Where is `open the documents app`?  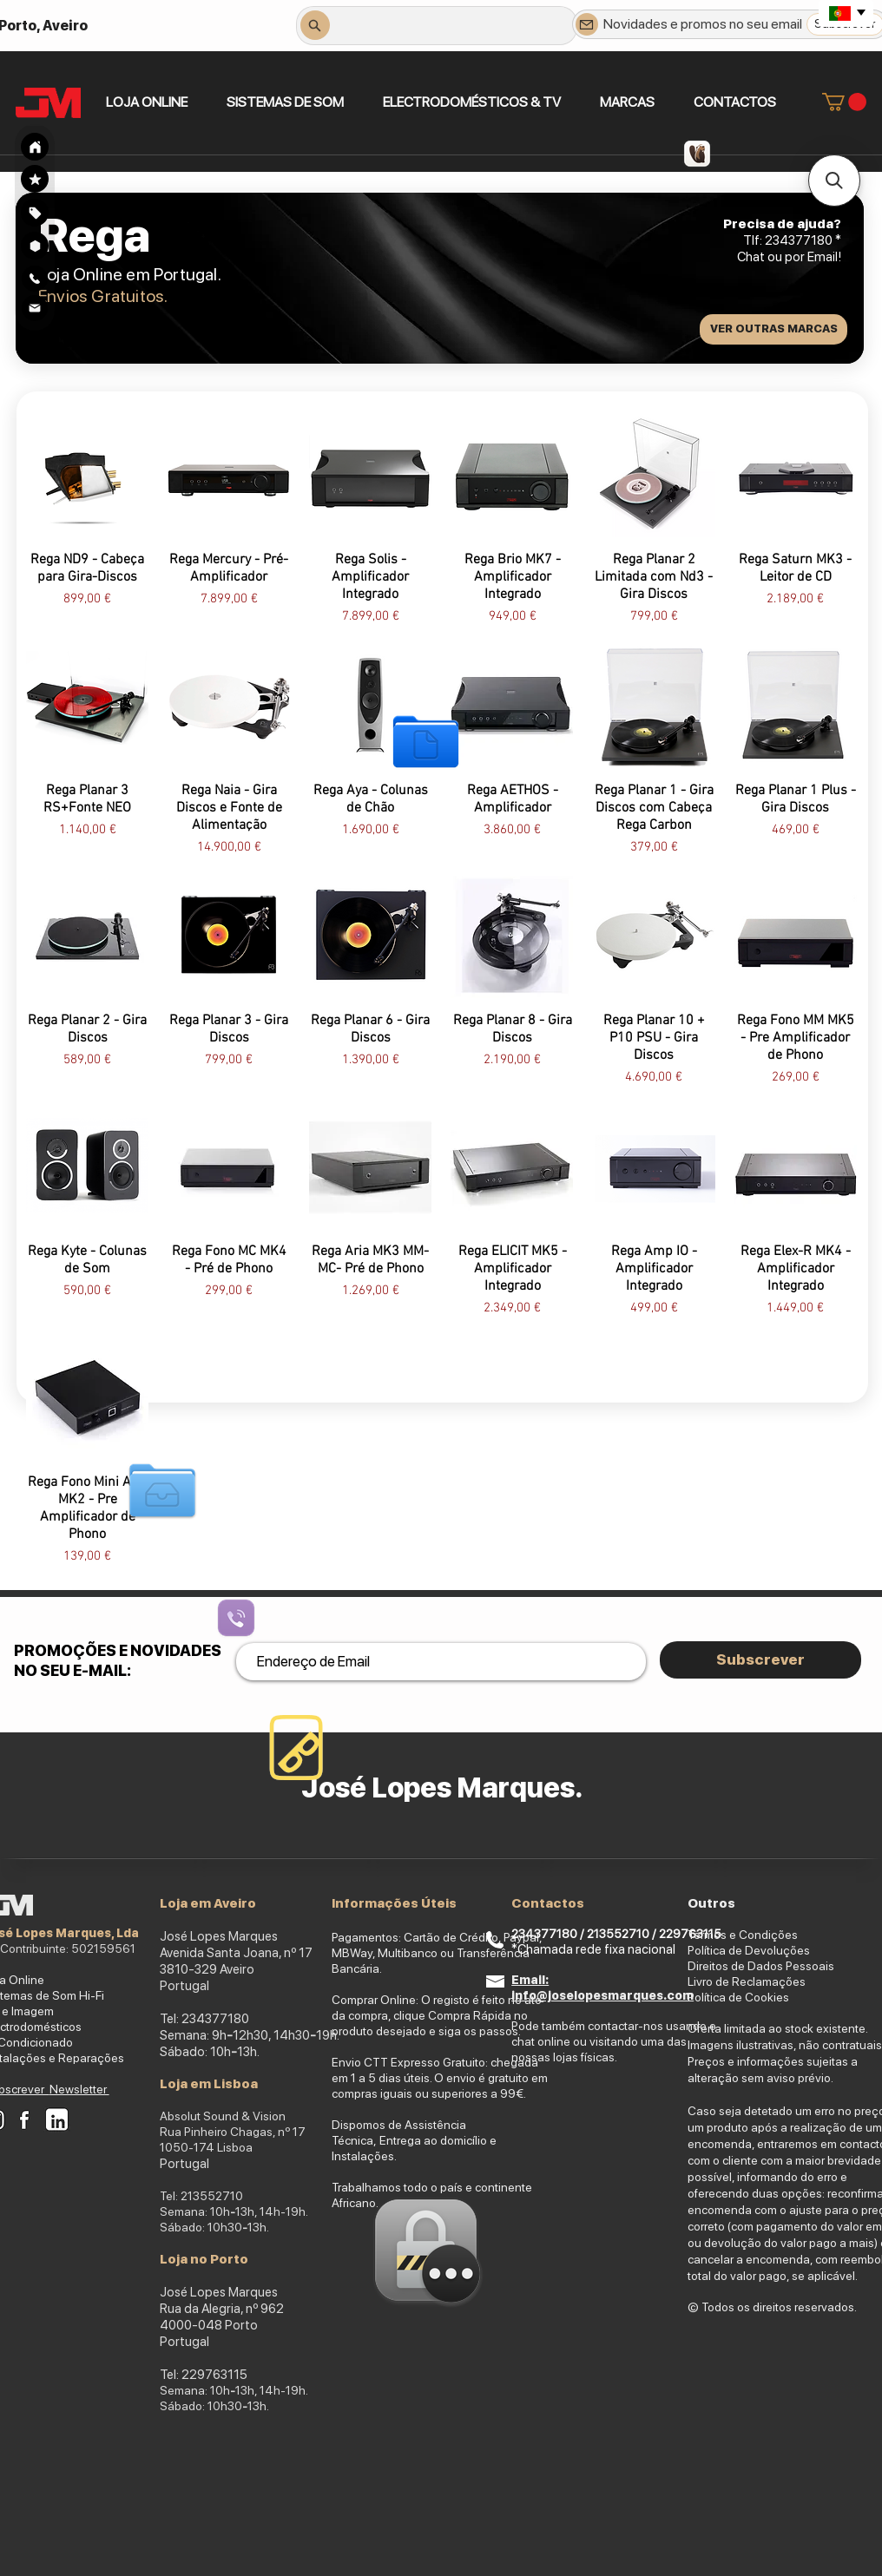 open the documents app is located at coordinates (298, 1747).